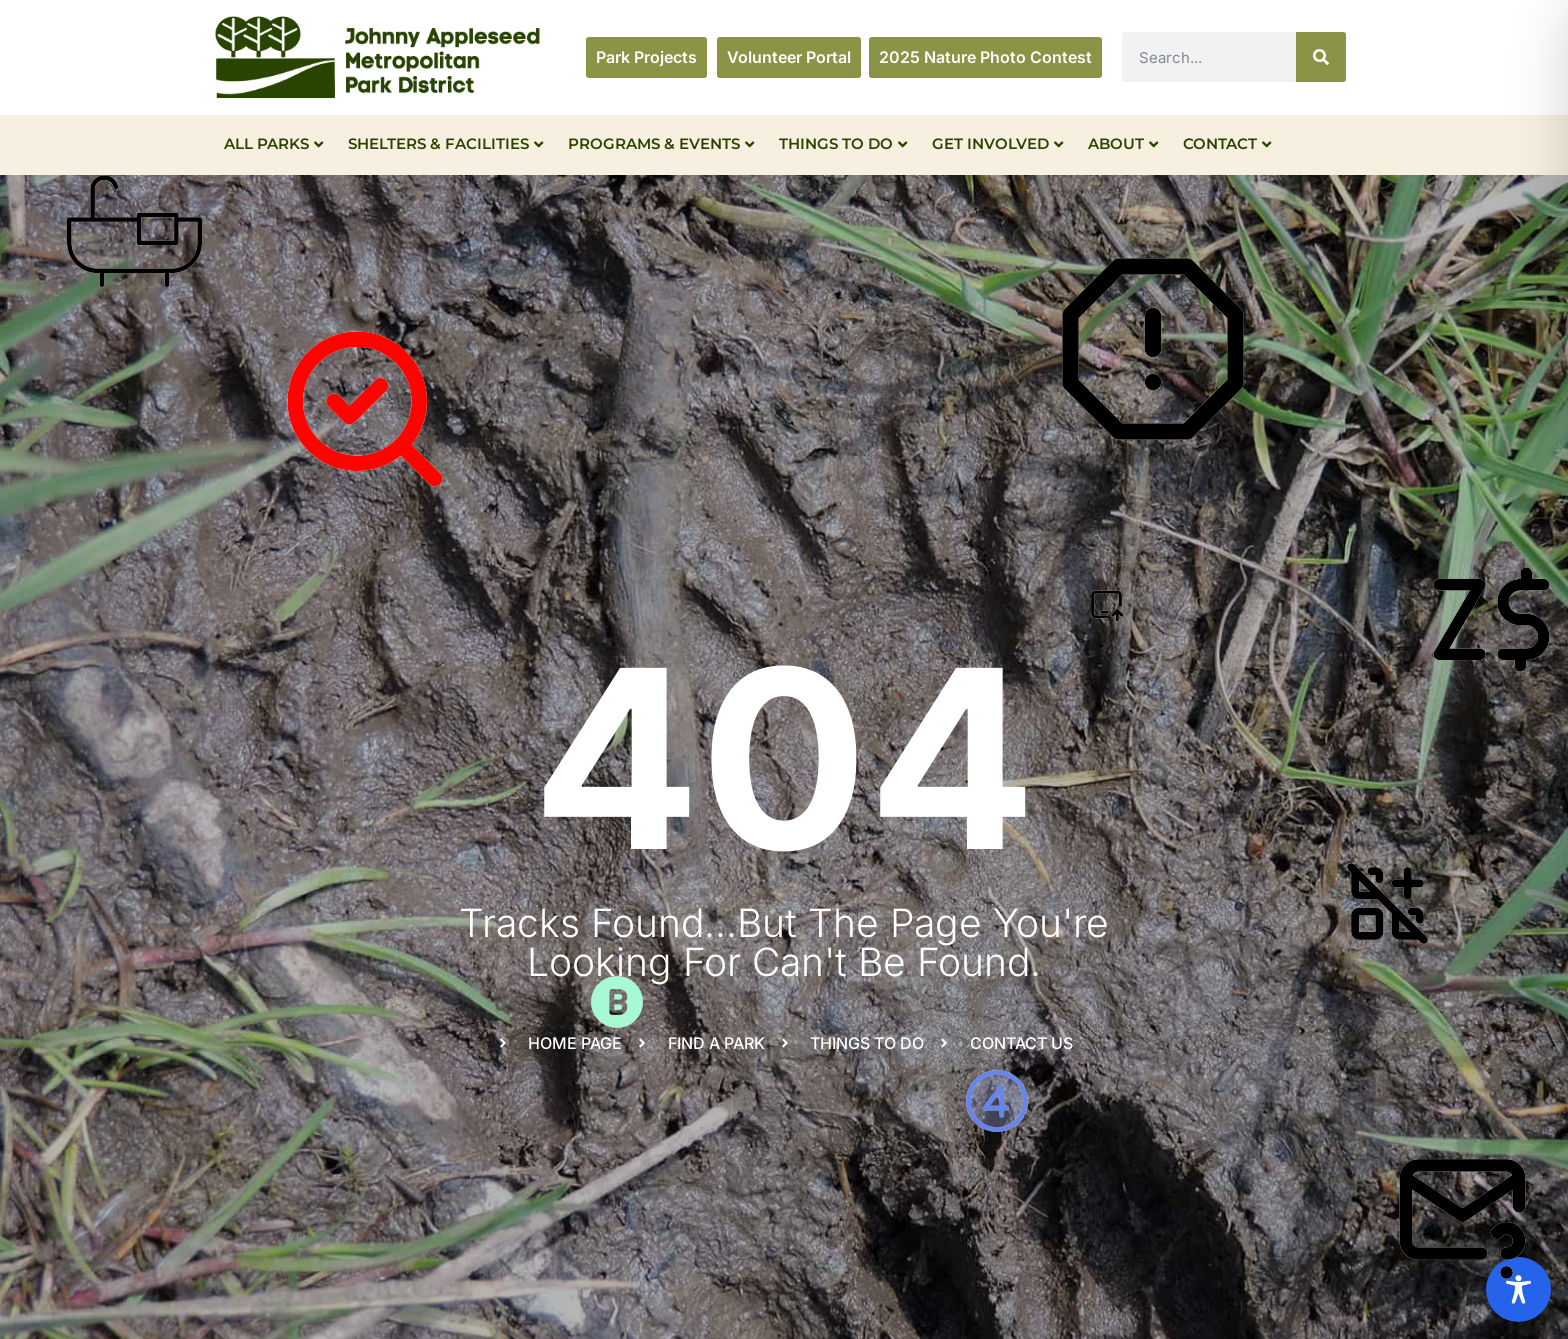 This screenshot has height=1339, width=1568. I want to click on email help or support, so click(1462, 1209).